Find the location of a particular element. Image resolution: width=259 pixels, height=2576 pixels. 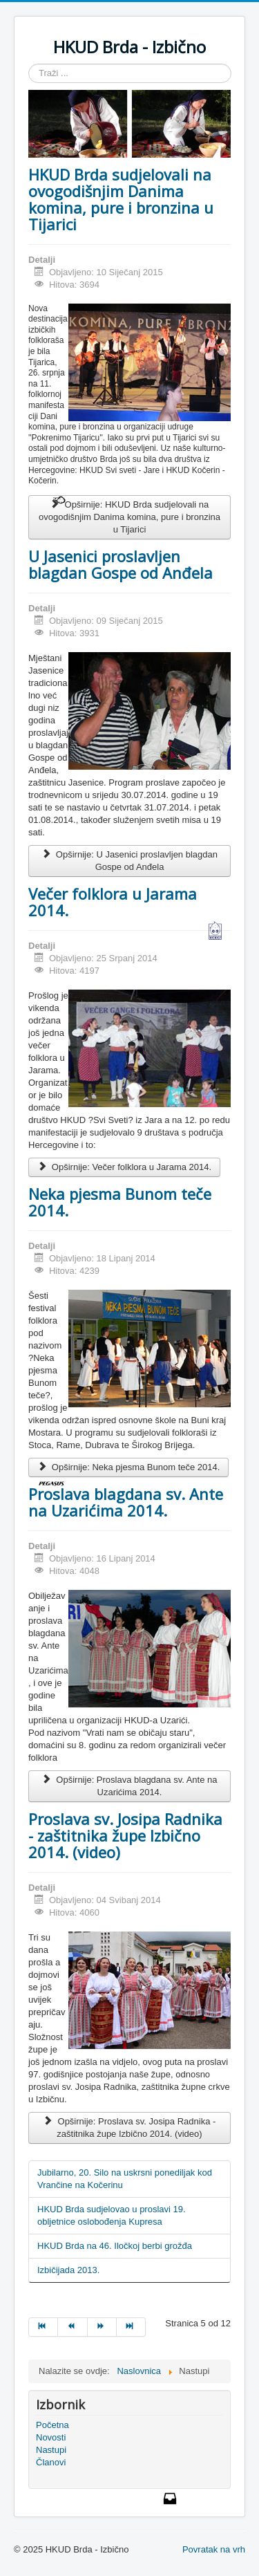

view inbox messages is located at coordinates (170, 2499).